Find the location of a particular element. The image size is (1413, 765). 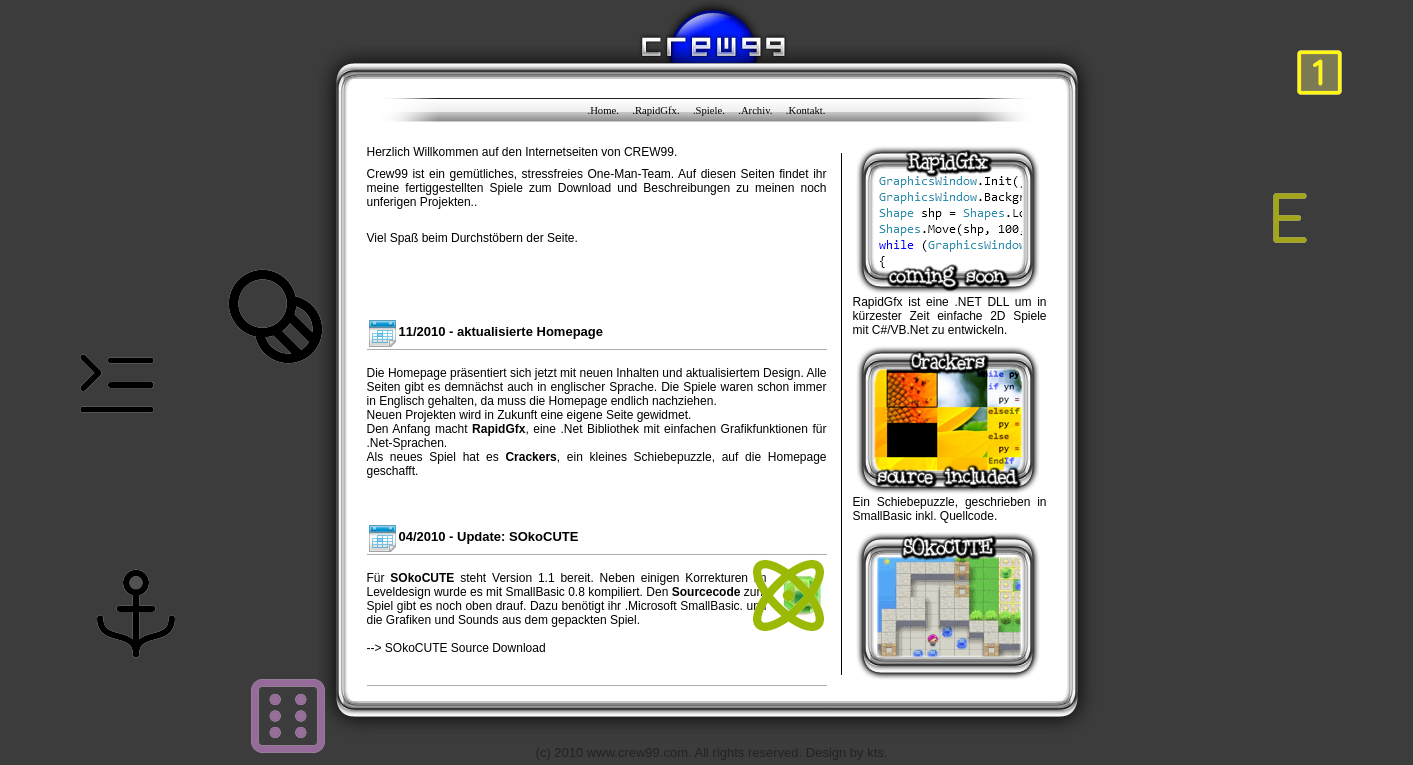

indicates first item or step in a sequence is located at coordinates (1319, 72).